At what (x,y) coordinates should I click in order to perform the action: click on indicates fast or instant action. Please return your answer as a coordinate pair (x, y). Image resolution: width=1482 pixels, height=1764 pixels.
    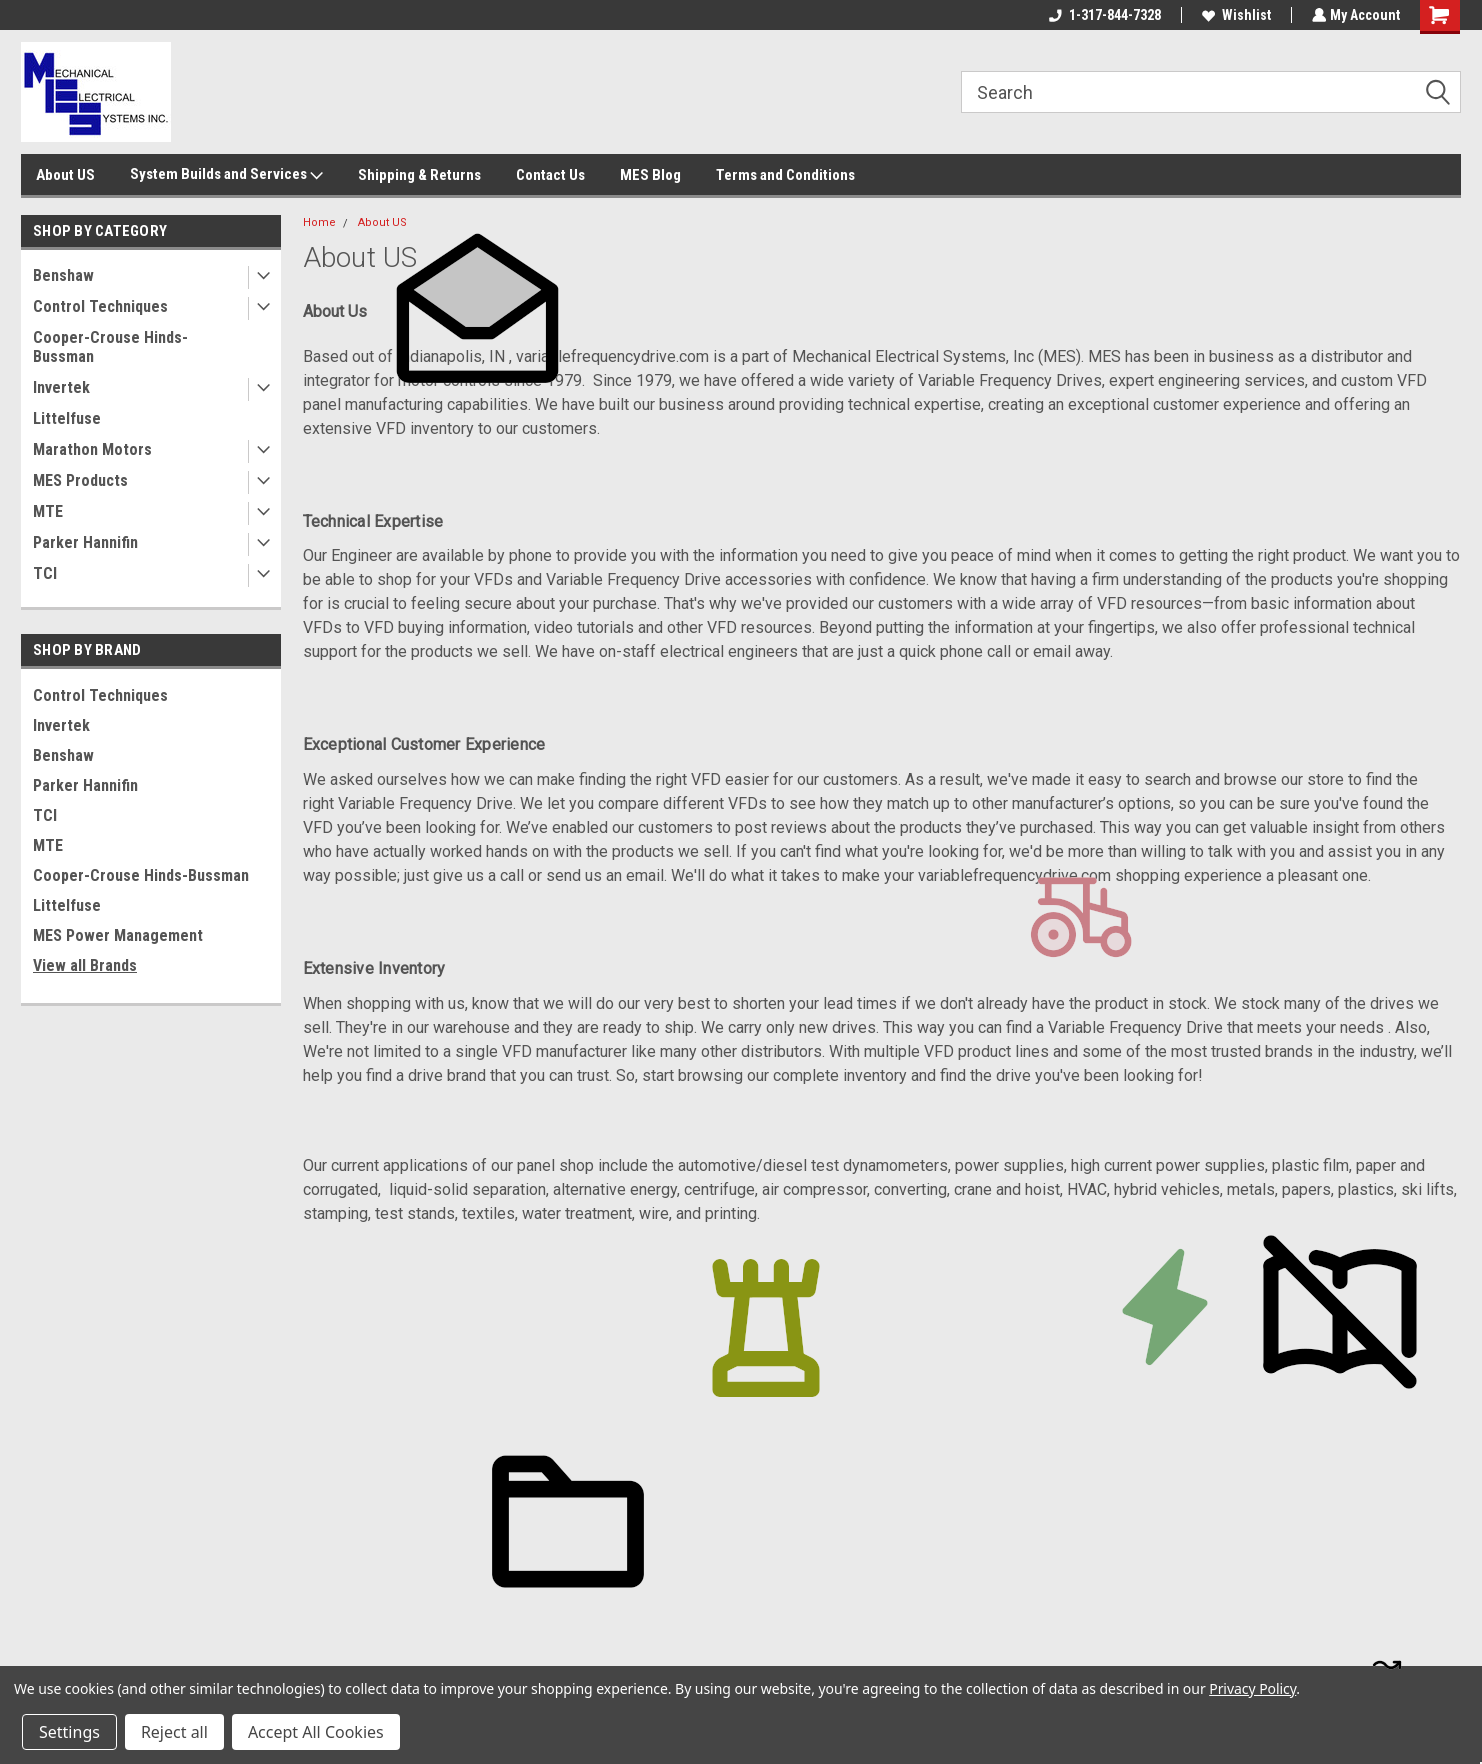
    Looking at the image, I should click on (1165, 1307).